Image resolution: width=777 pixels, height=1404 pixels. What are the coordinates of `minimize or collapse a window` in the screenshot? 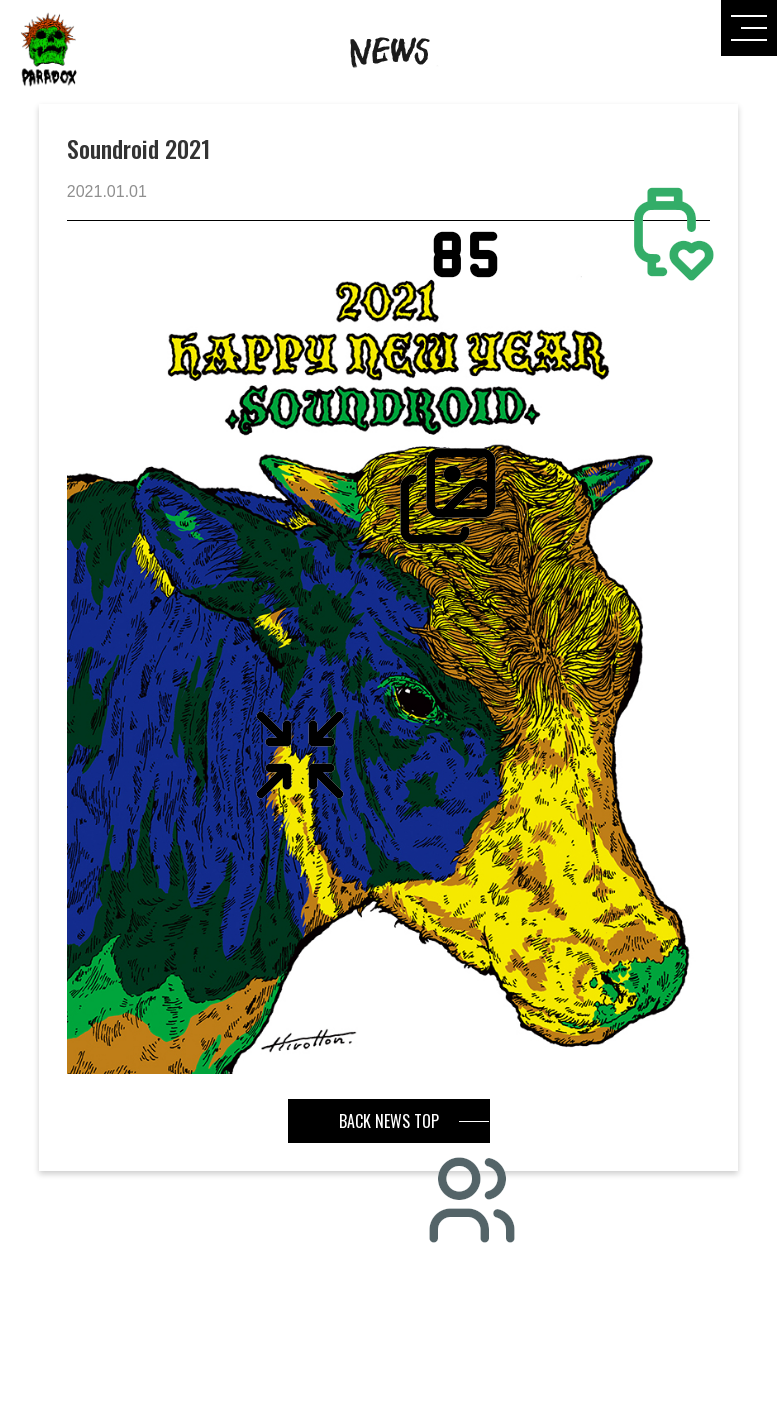 It's located at (300, 755).